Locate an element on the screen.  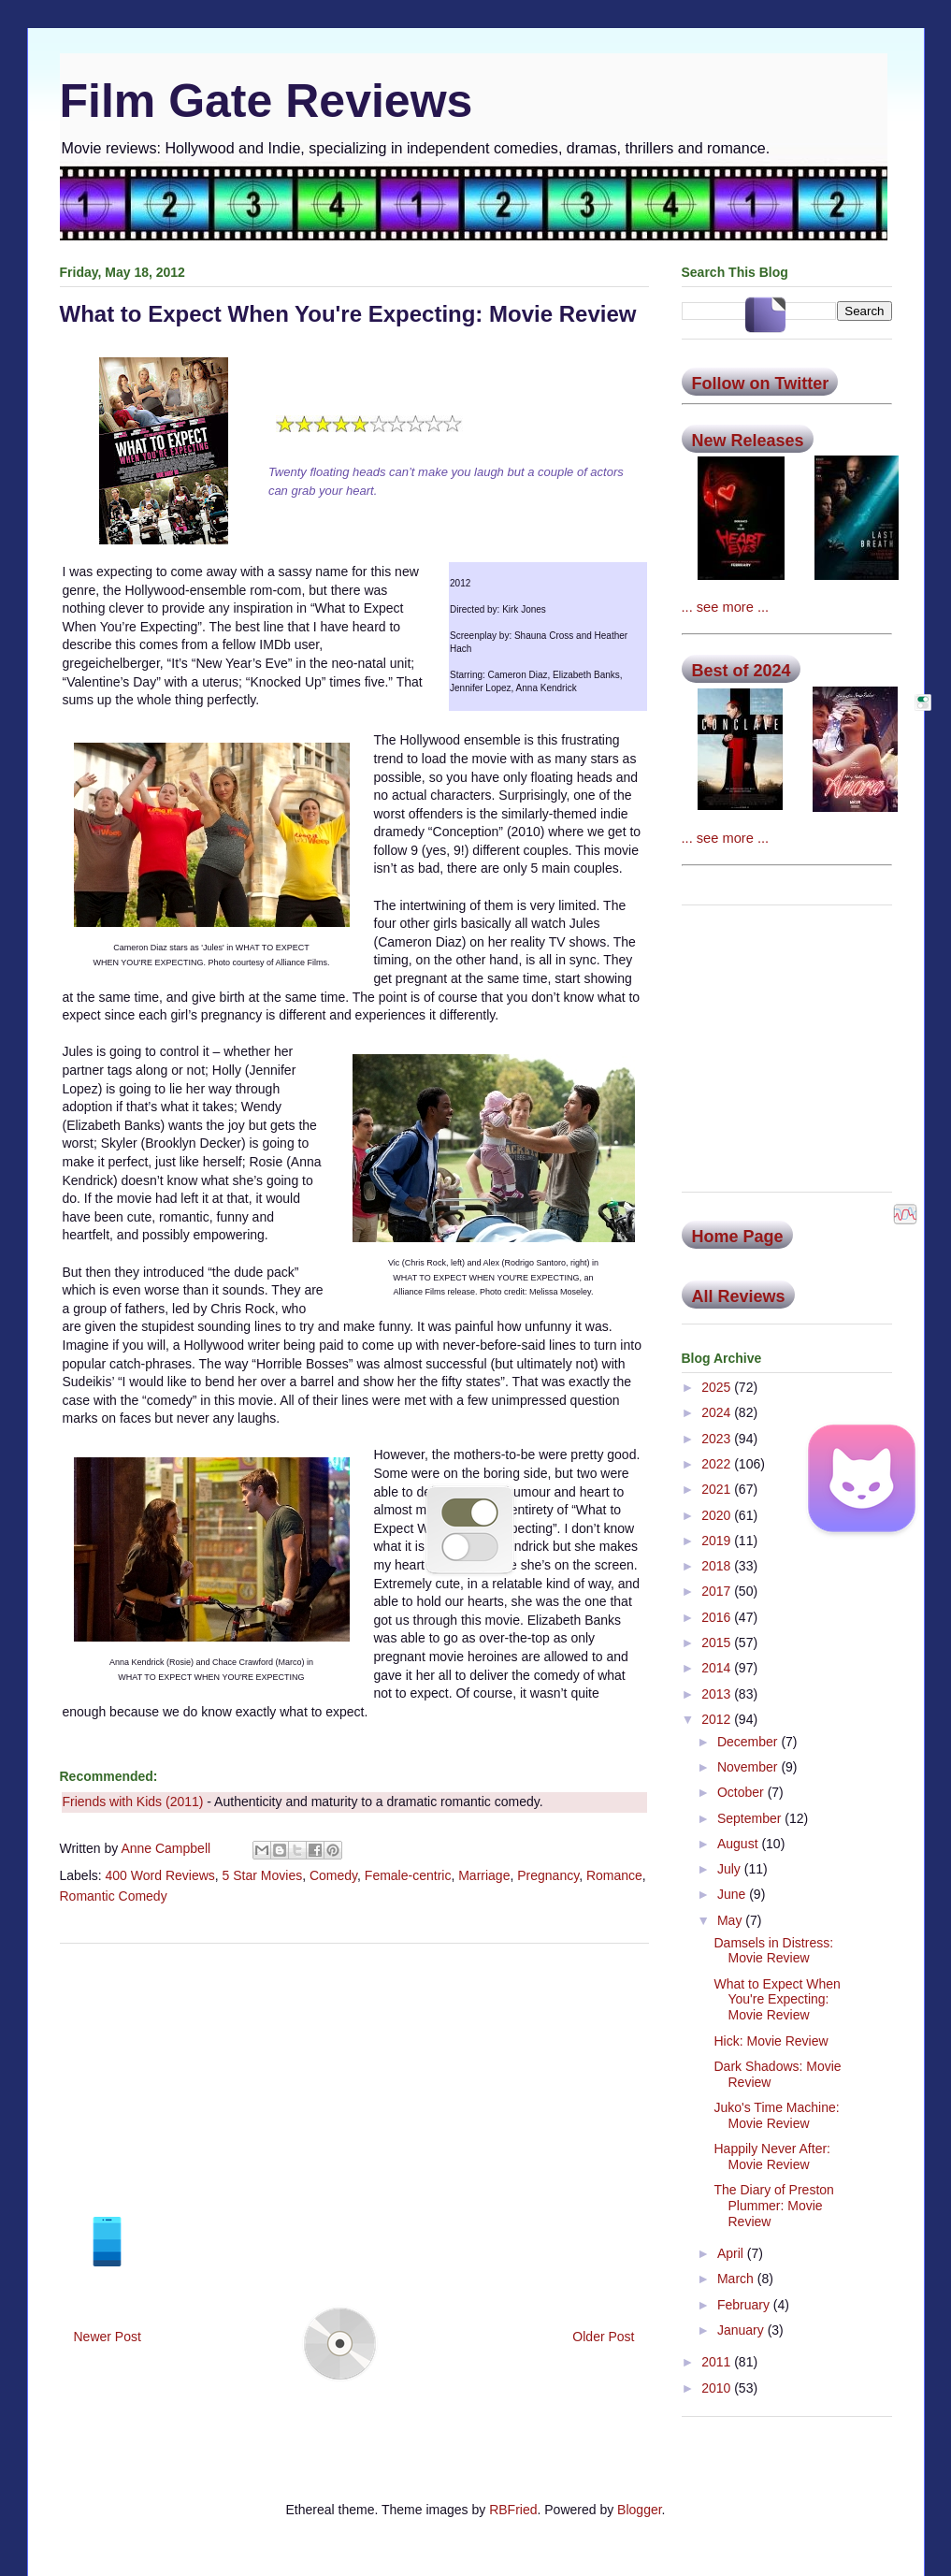
open power statistics application is located at coordinates (905, 1214).